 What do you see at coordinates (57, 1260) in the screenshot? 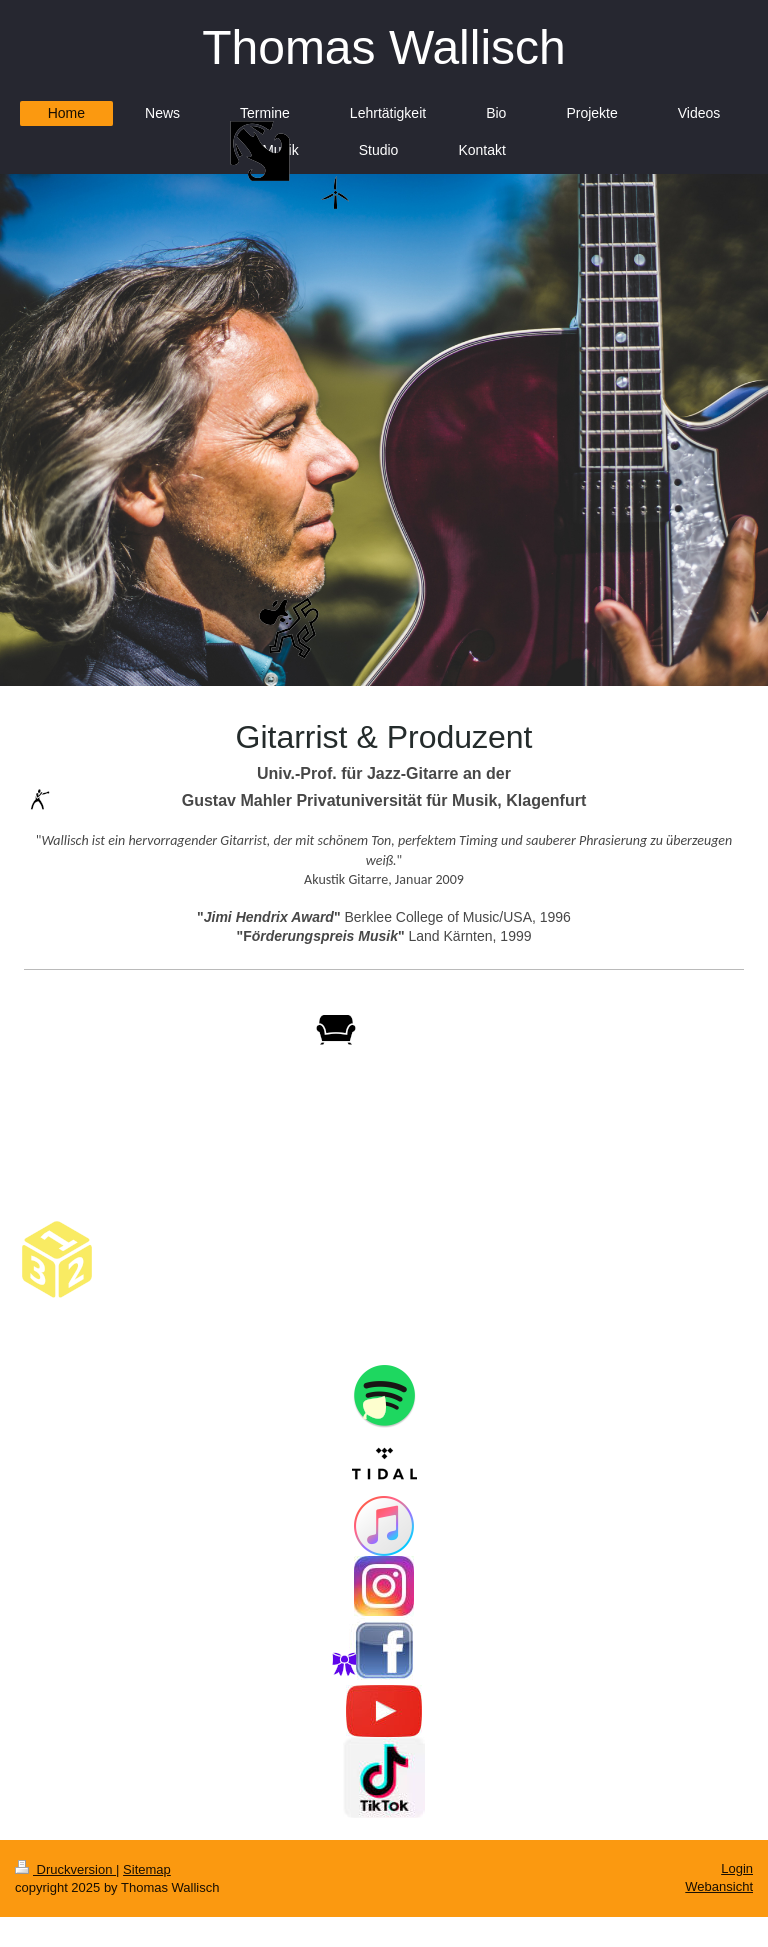
I see `roll dice or generate random number` at bounding box center [57, 1260].